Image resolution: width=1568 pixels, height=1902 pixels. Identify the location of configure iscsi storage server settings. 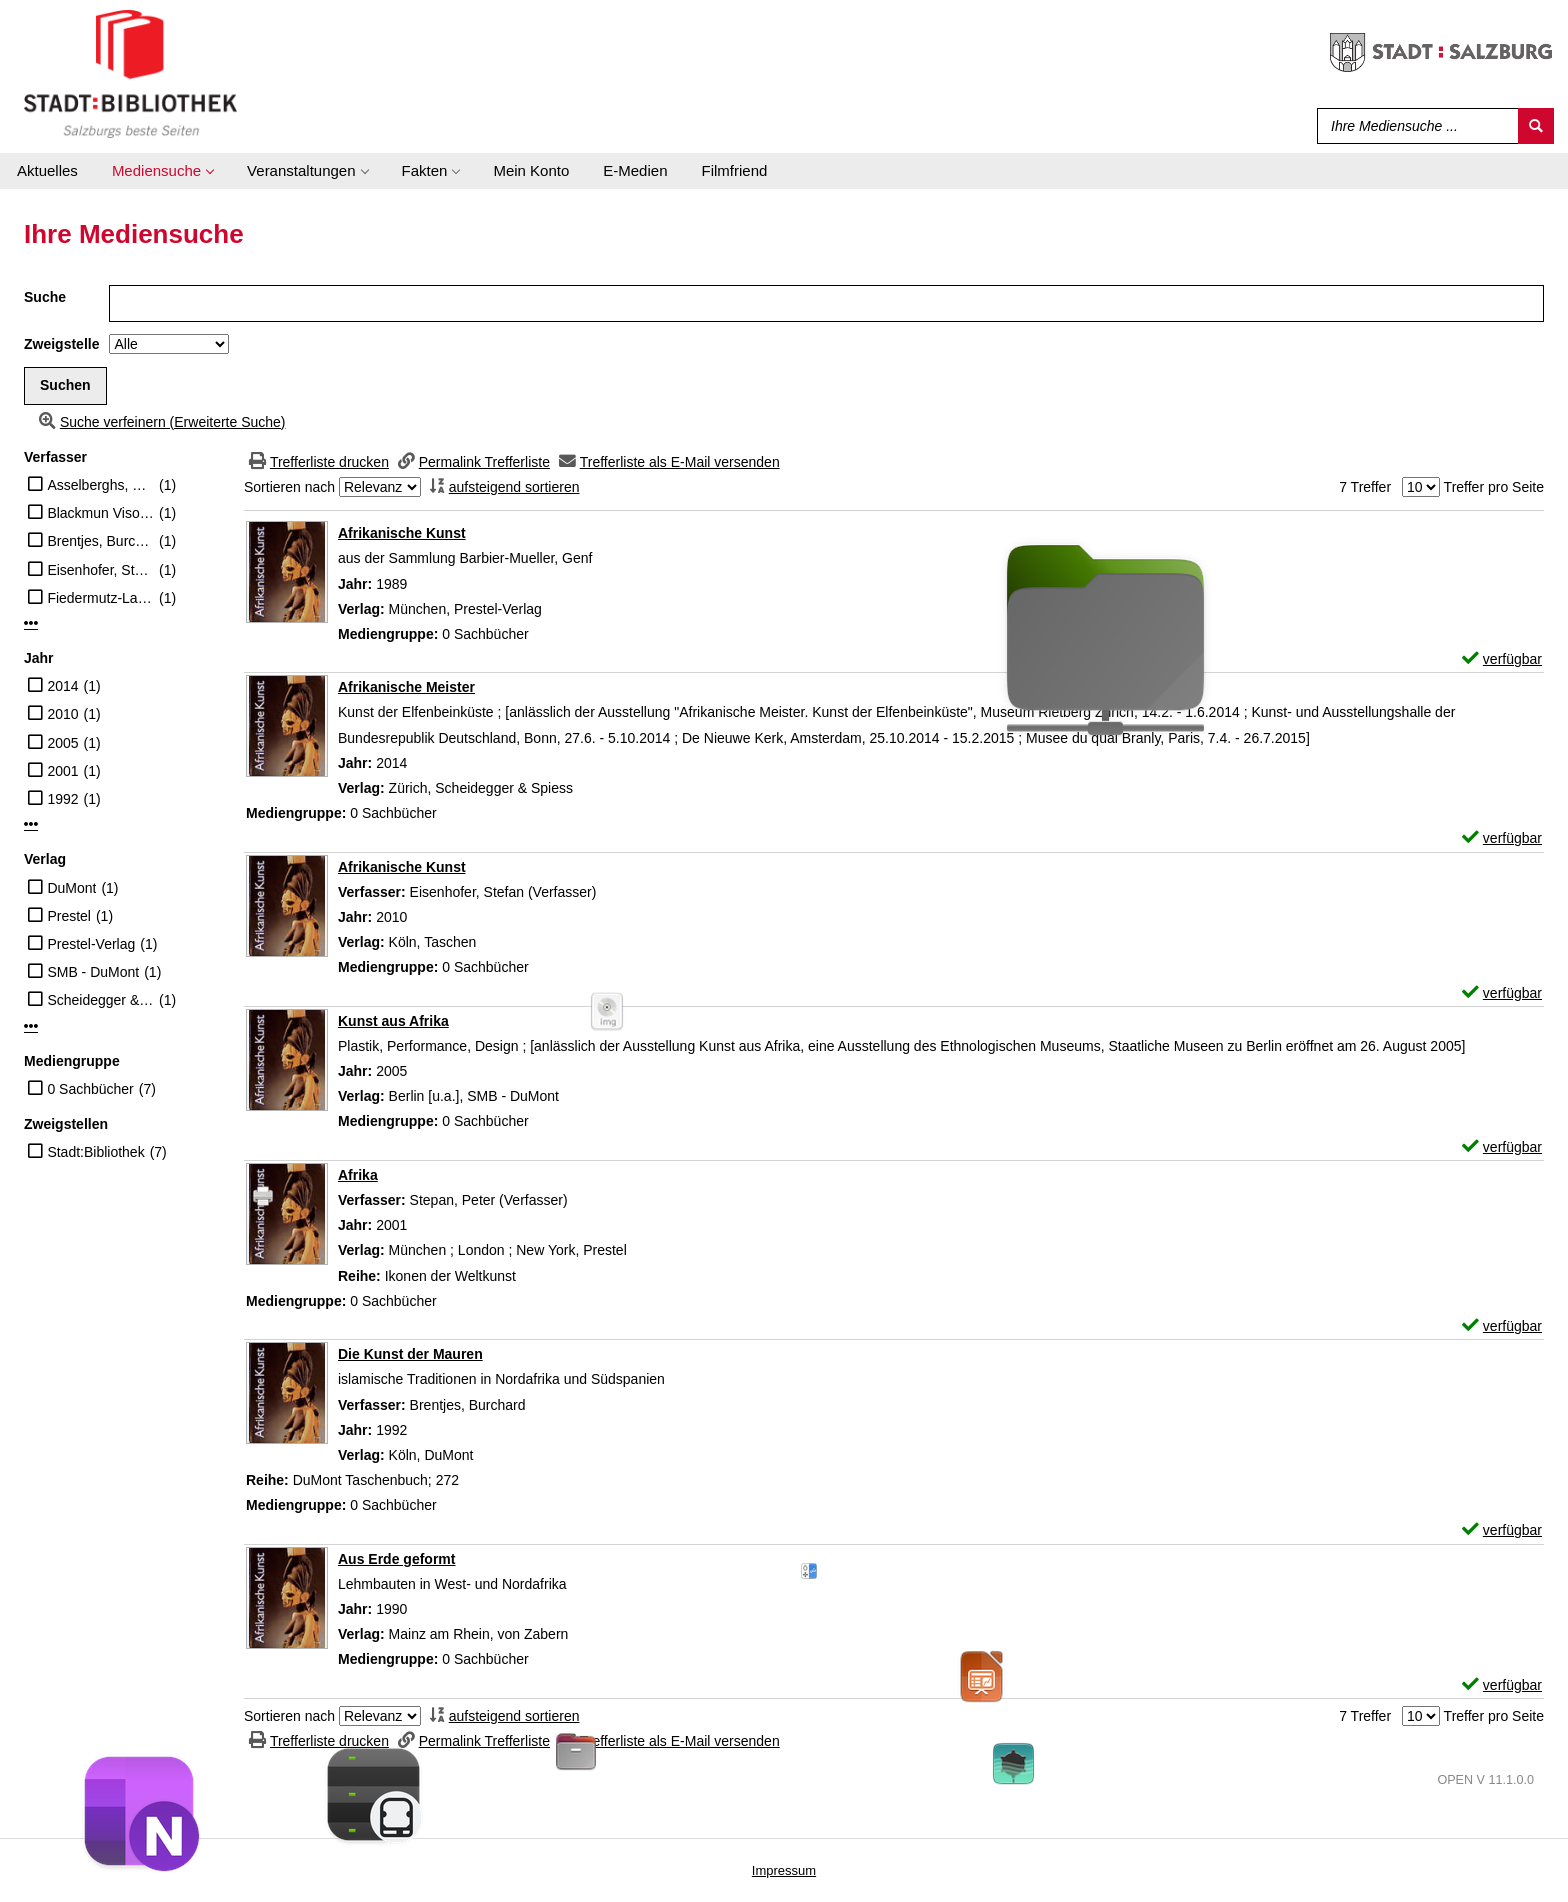
(373, 1794).